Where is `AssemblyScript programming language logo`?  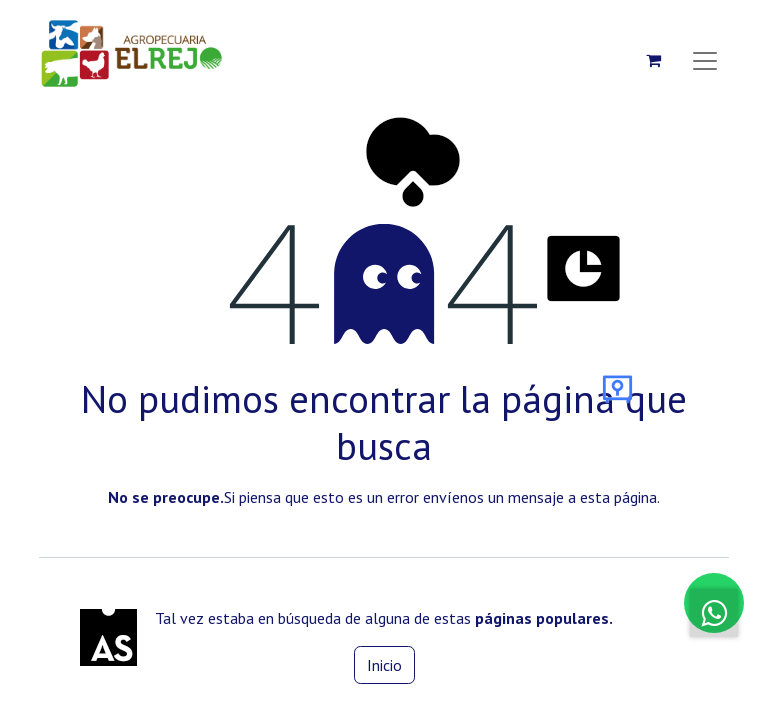 AssemblyScript programming language logo is located at coordinates (108, 637).